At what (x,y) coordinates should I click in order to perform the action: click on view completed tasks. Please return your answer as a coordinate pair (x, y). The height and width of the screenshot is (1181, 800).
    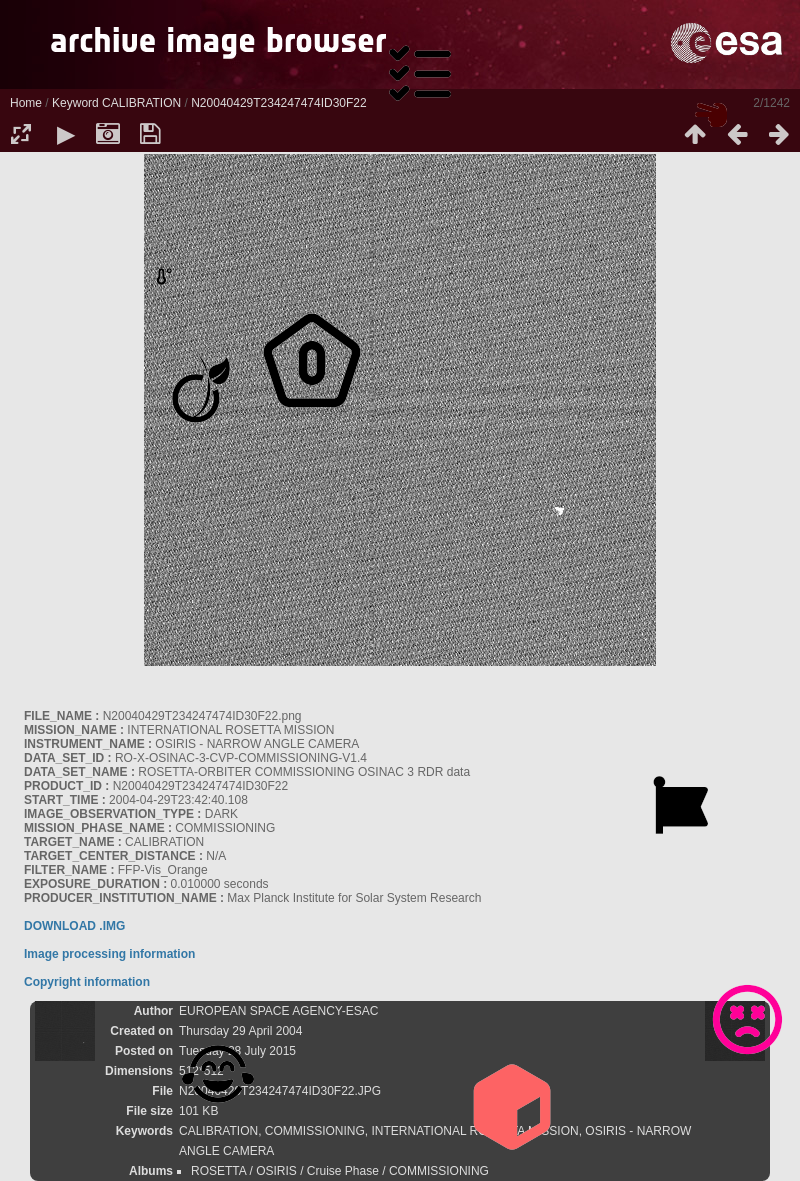
    Looking at the image, I should click on (421, 74).